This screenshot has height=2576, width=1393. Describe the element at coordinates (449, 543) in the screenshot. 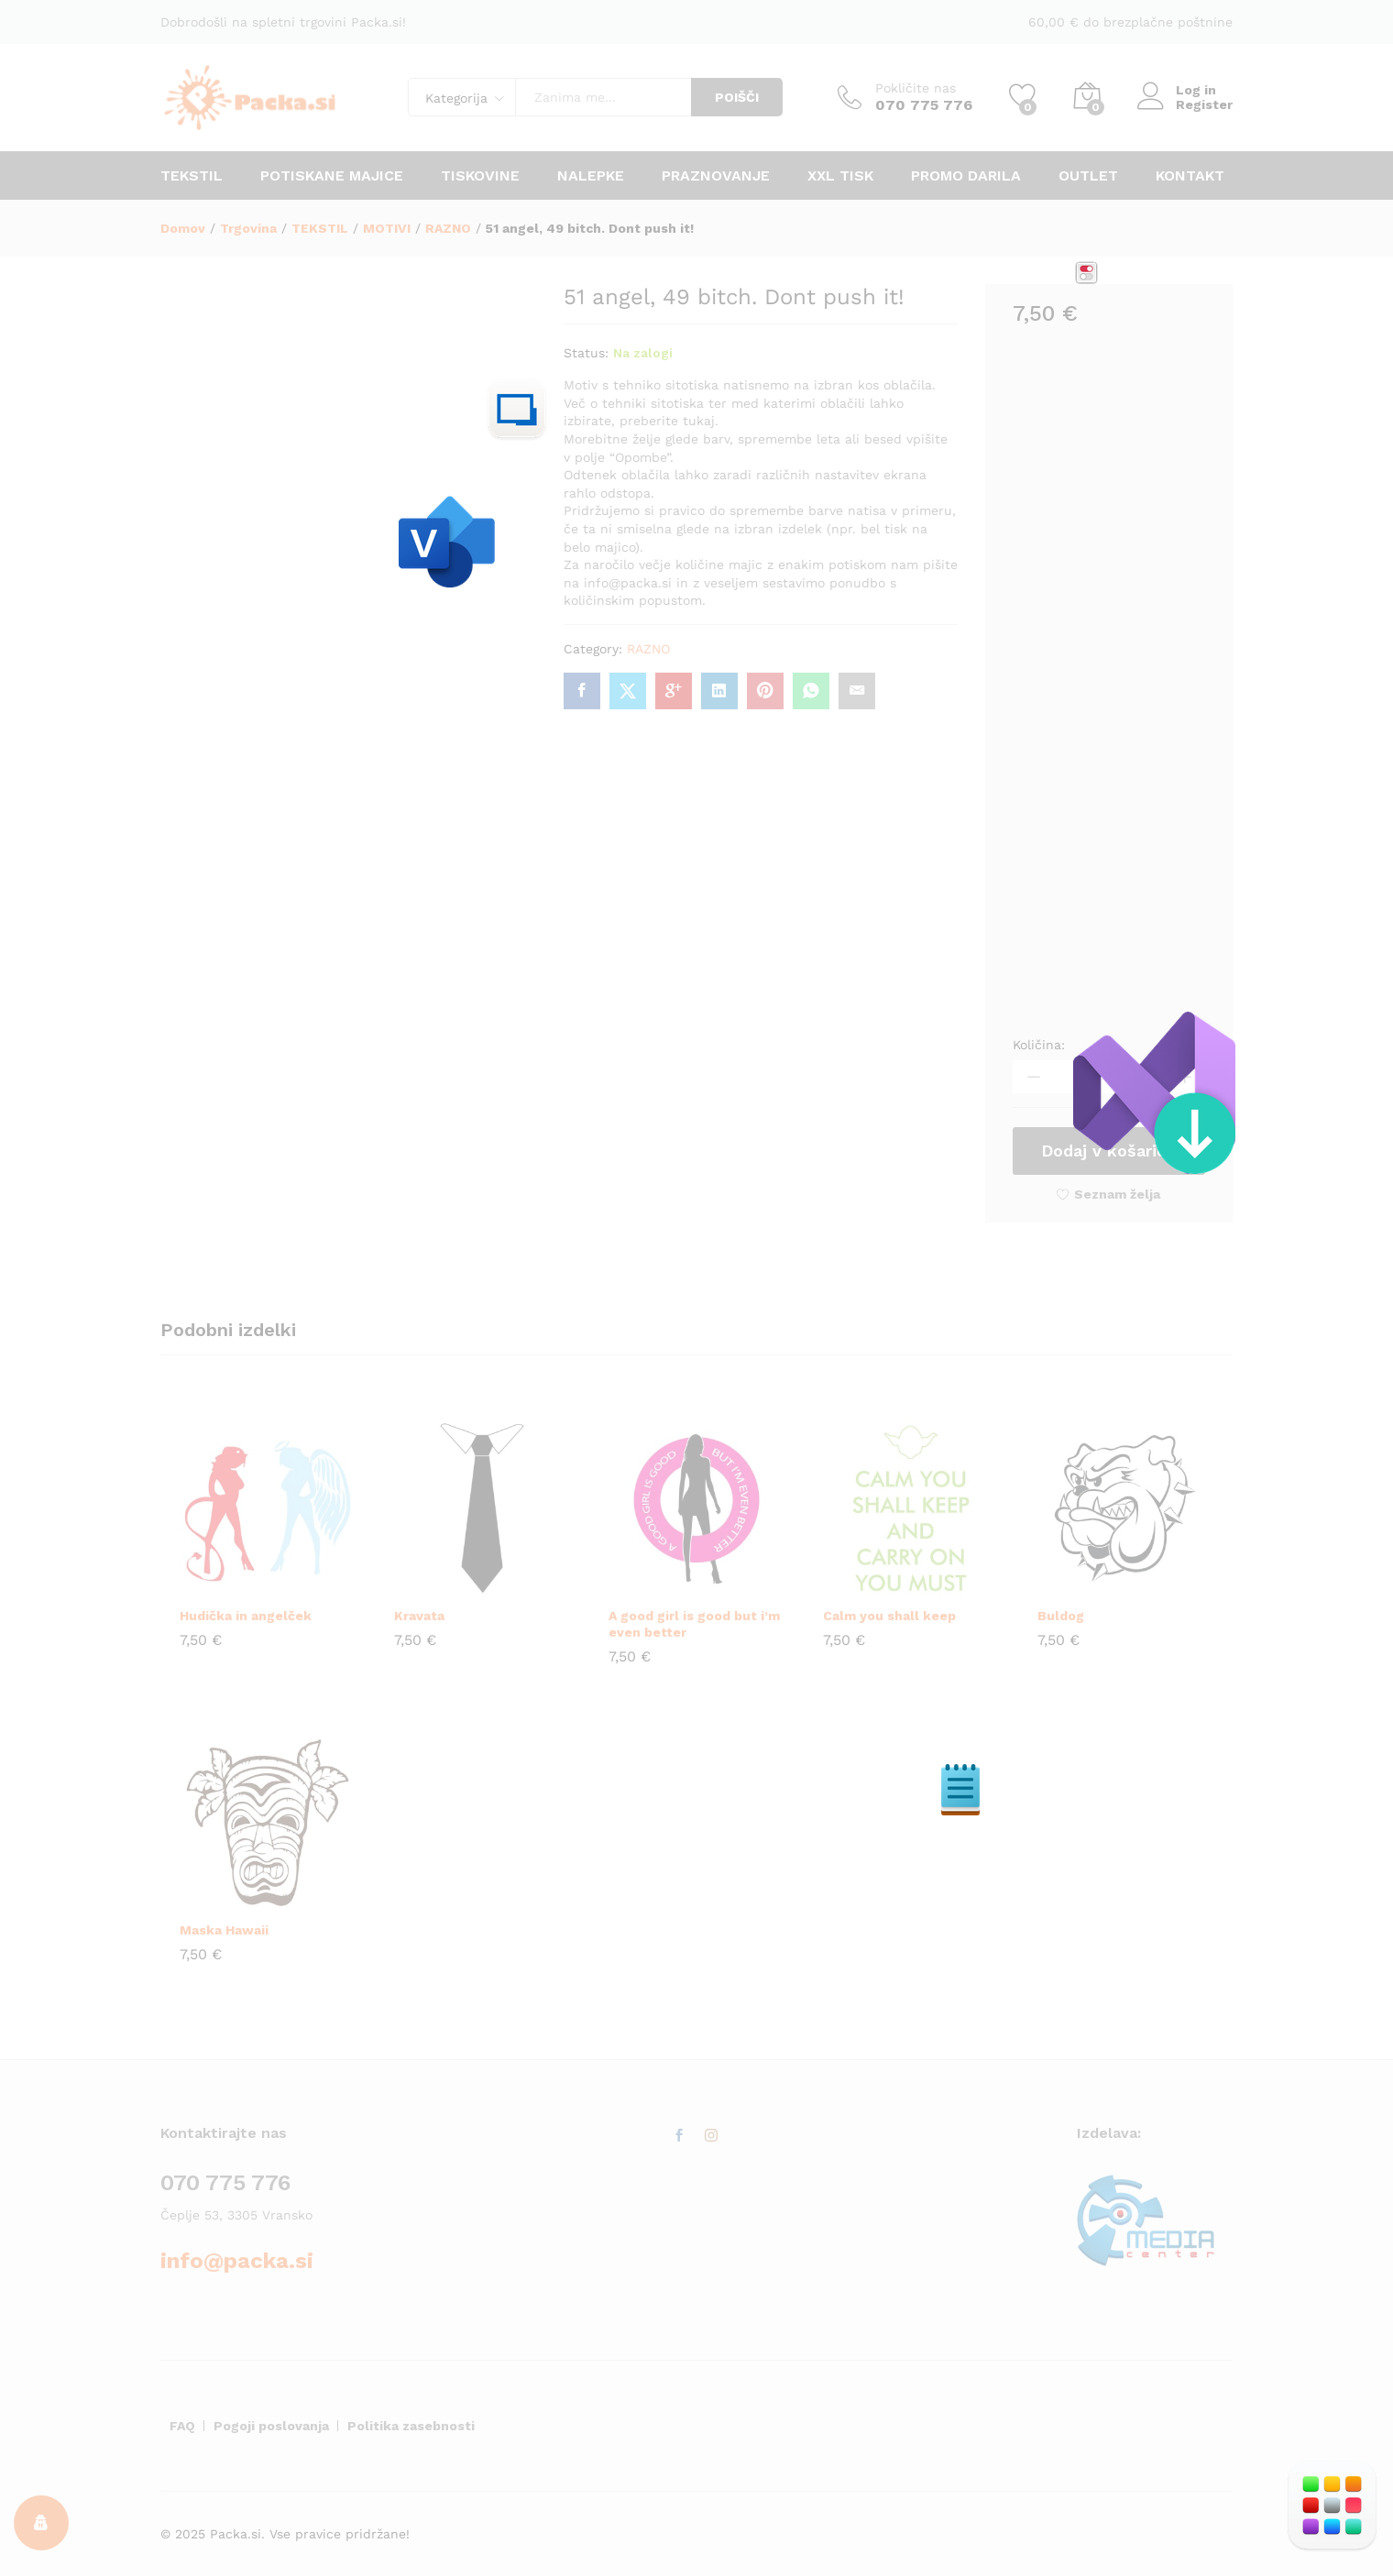

I see `open Microsoft Visio application` at that location.